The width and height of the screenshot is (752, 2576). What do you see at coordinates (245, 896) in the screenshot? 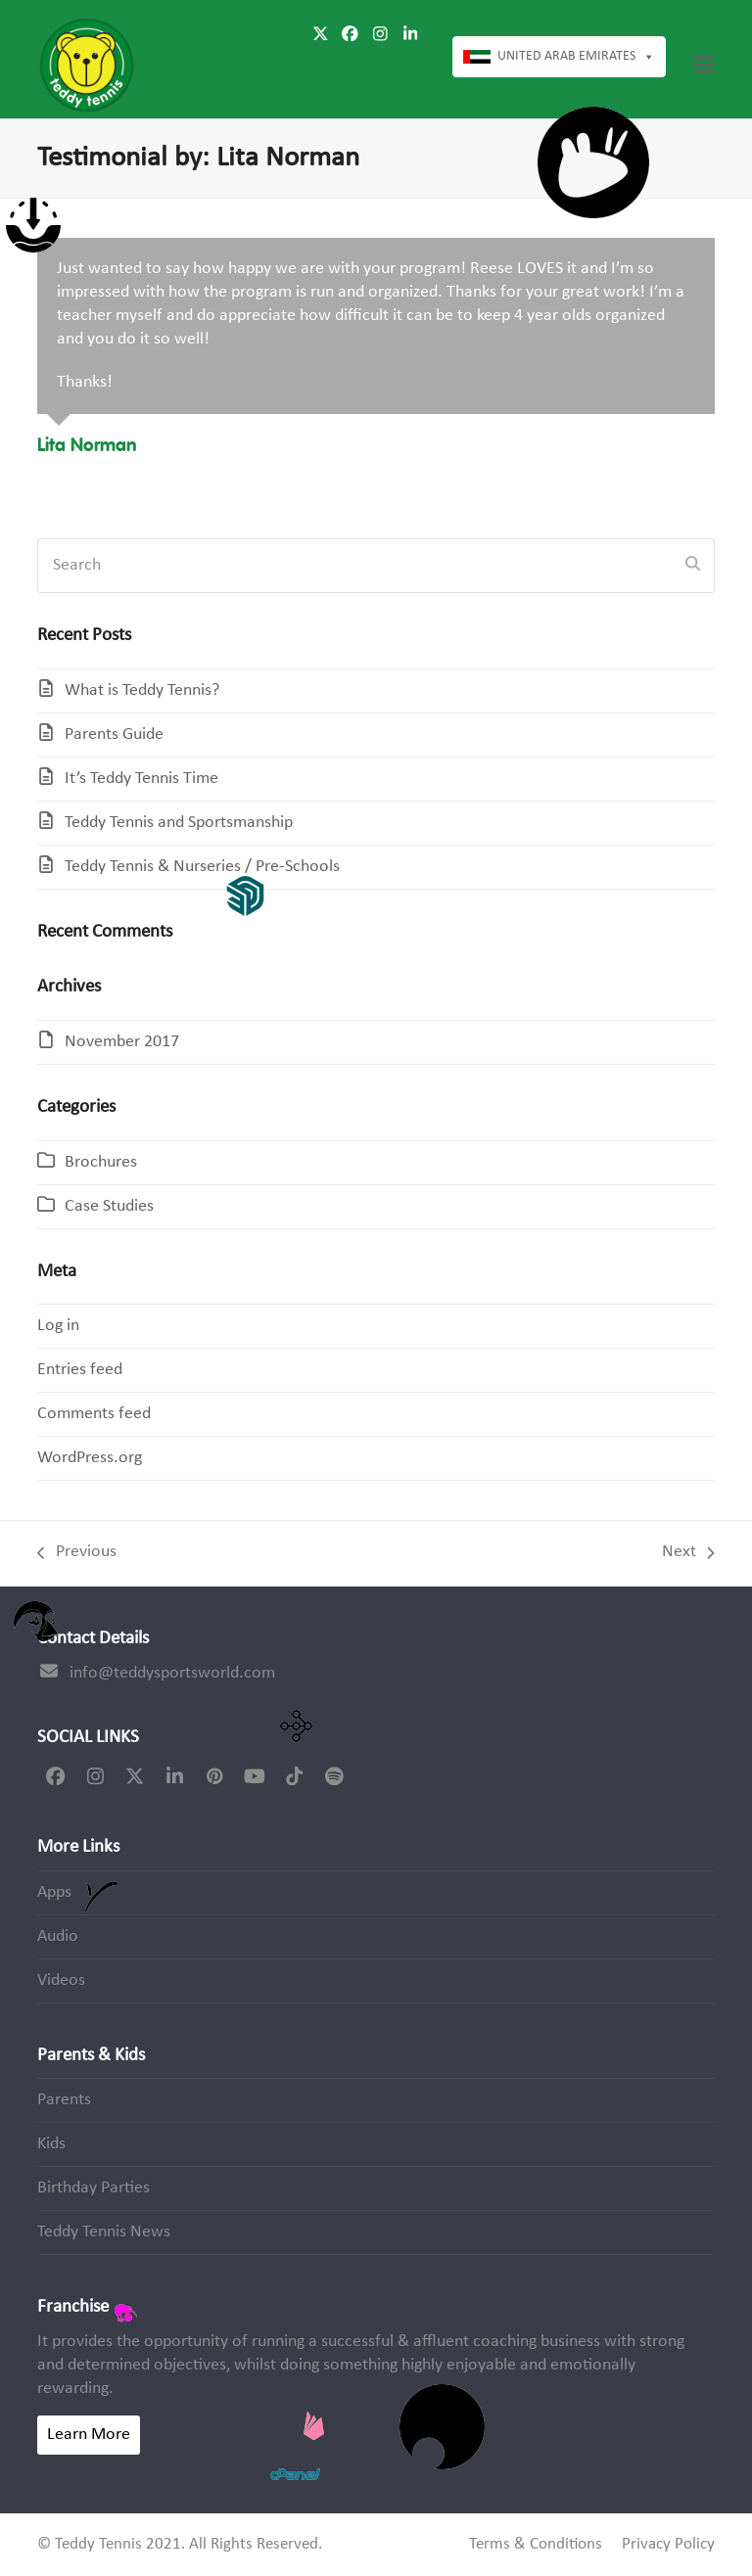
I see `open SketchUp 3D modeling application` at bounding box center [245, 896].